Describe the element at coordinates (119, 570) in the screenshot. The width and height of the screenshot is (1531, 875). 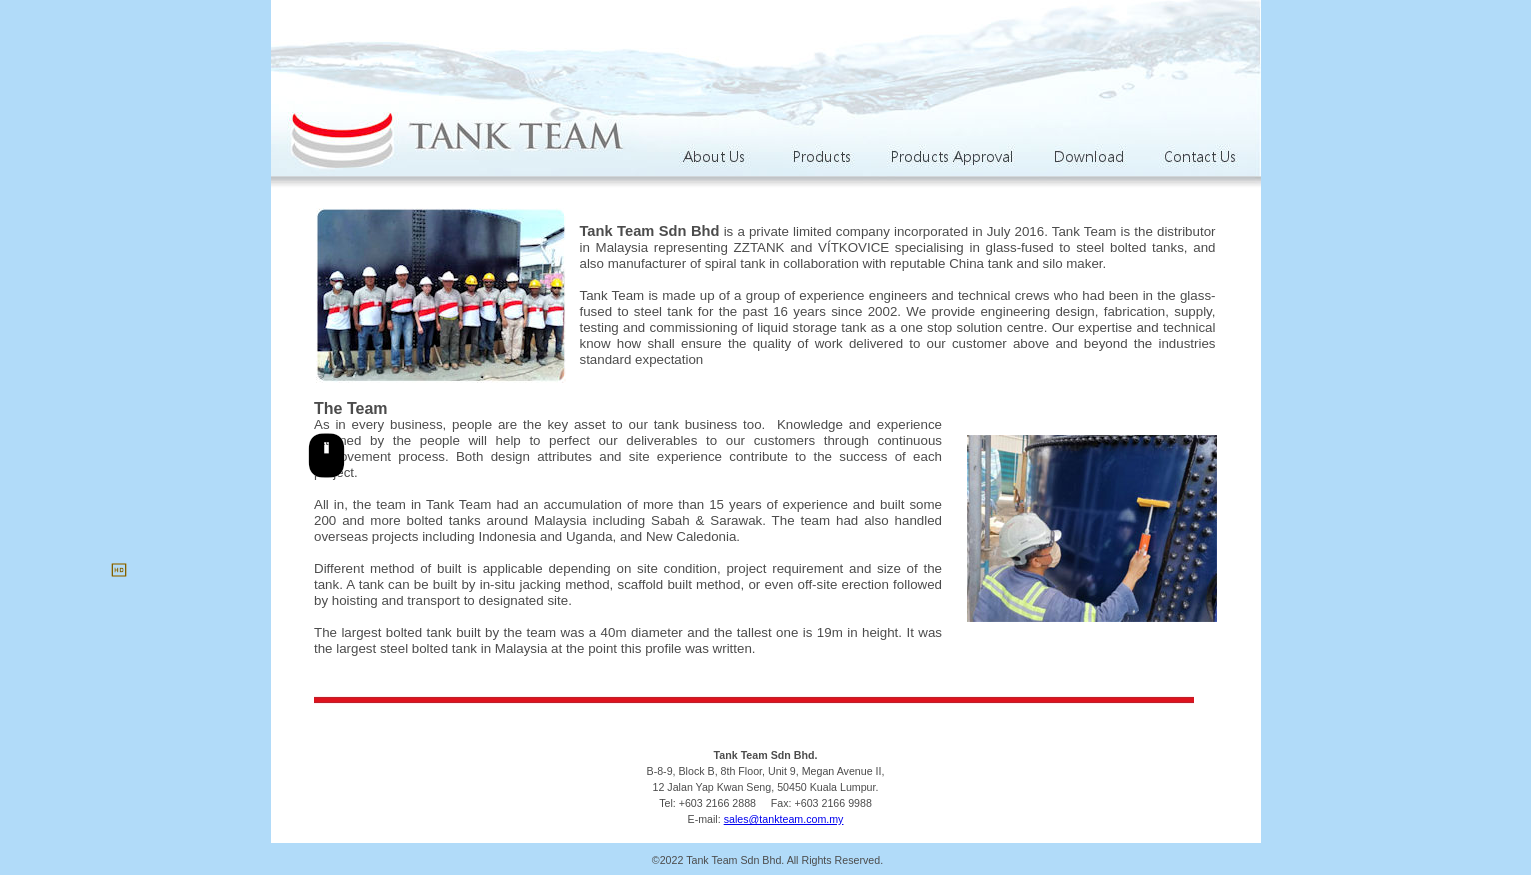
I see `indicates high-definition video quality is available` at that location.